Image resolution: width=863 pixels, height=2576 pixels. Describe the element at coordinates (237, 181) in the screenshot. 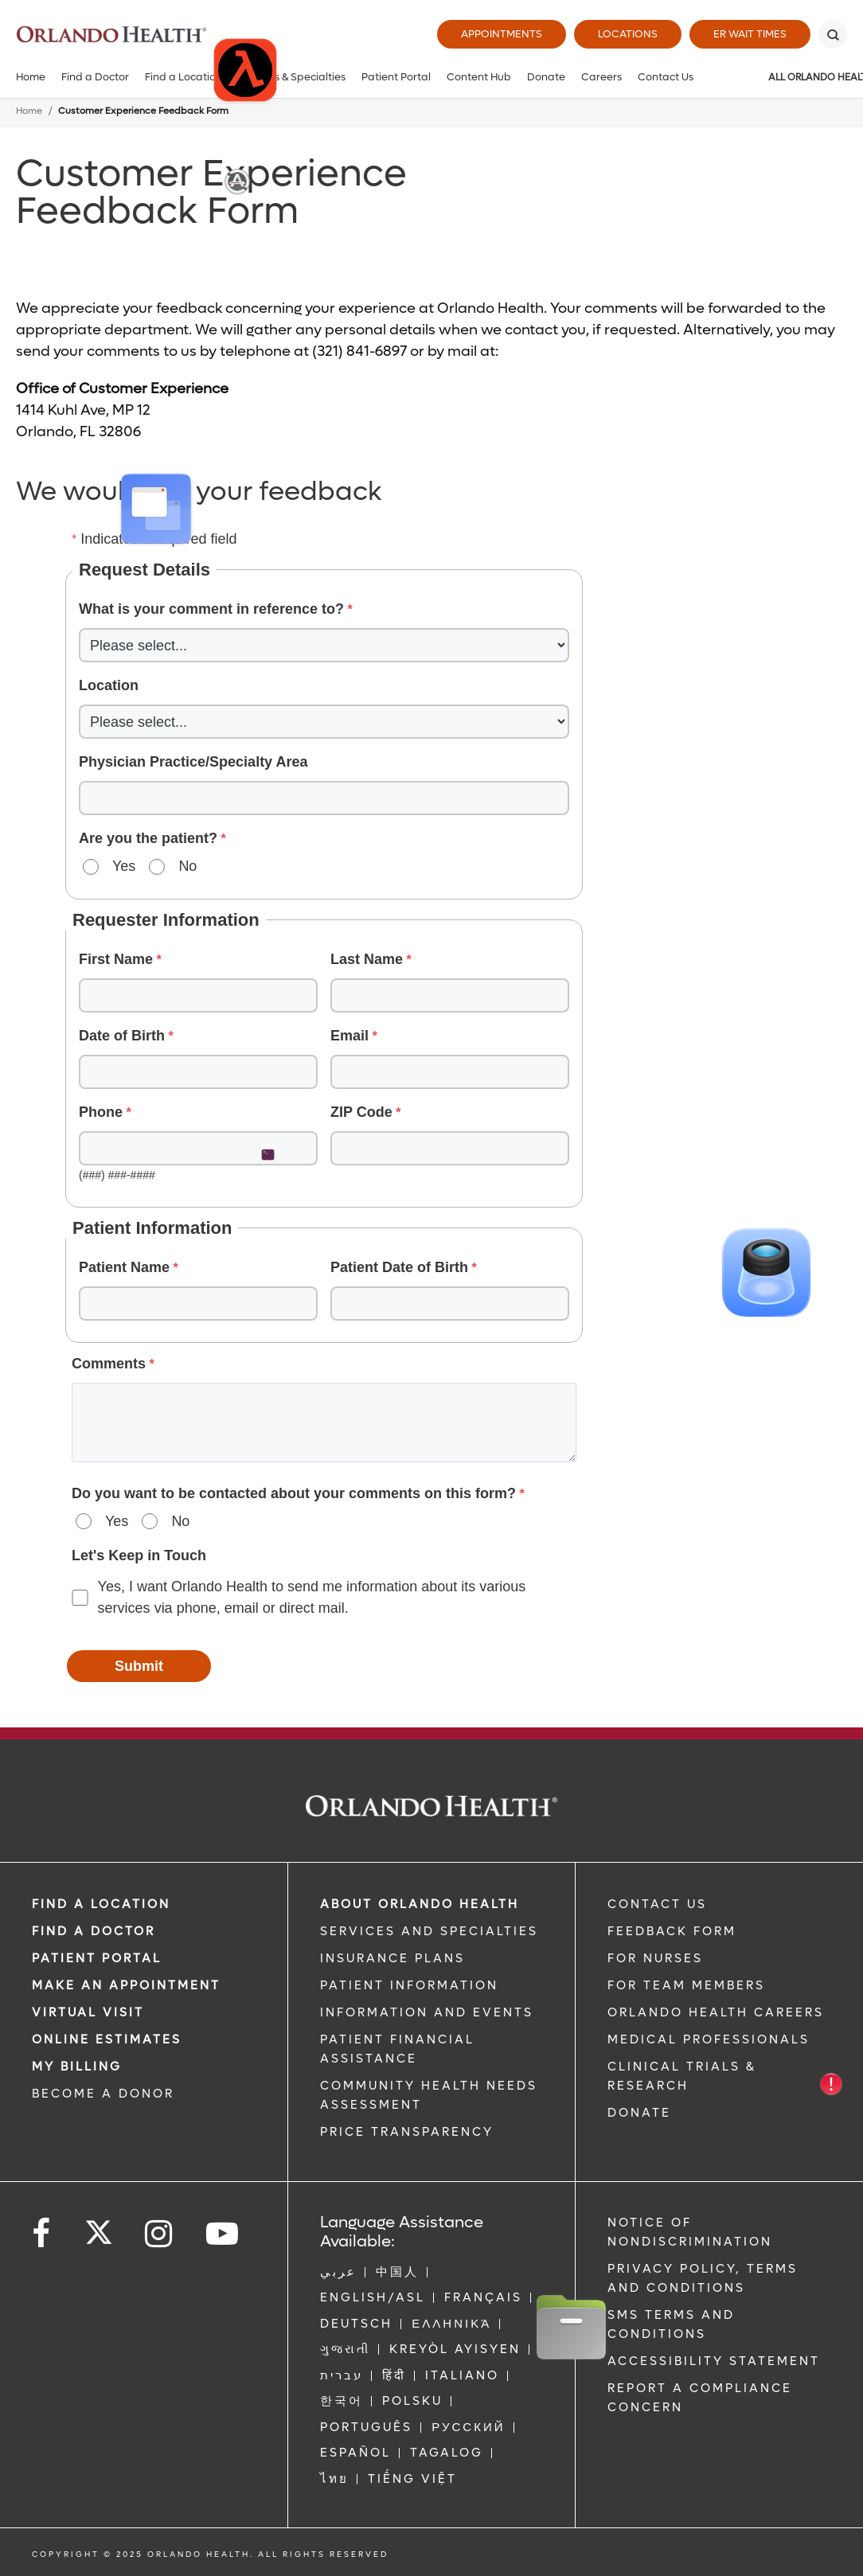

I see `check for available software updates` at that location.